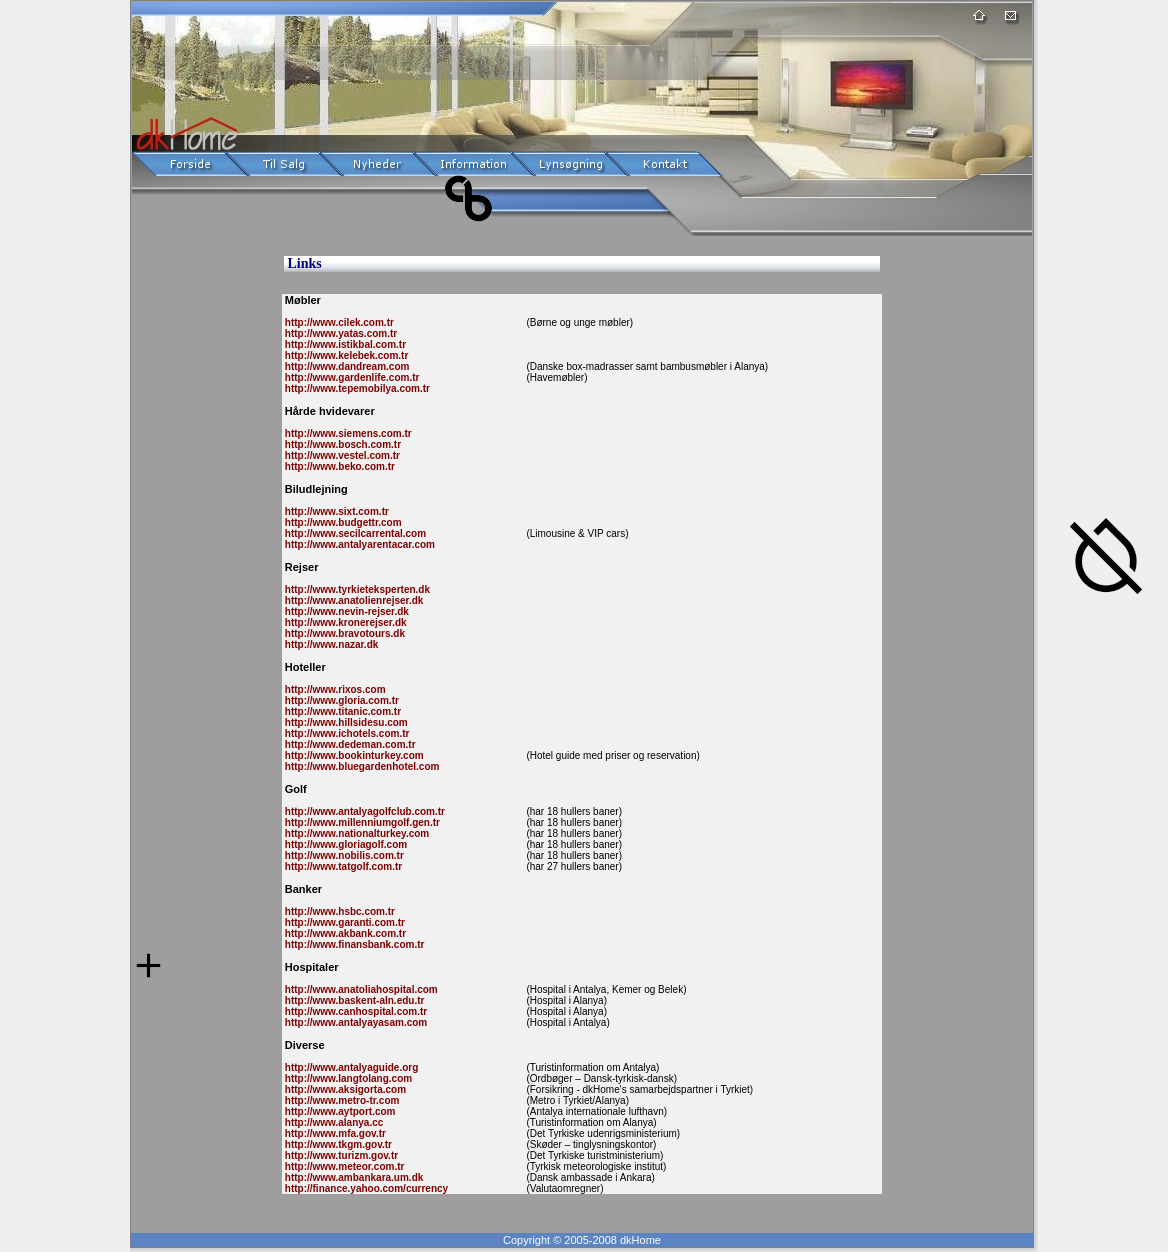 The height and width of the screenshot is (1252, 1168). What do you see at coordinates (1106, 558) in the screenshot?
I see `disable blur effect` at bounding box center [1106, 558].